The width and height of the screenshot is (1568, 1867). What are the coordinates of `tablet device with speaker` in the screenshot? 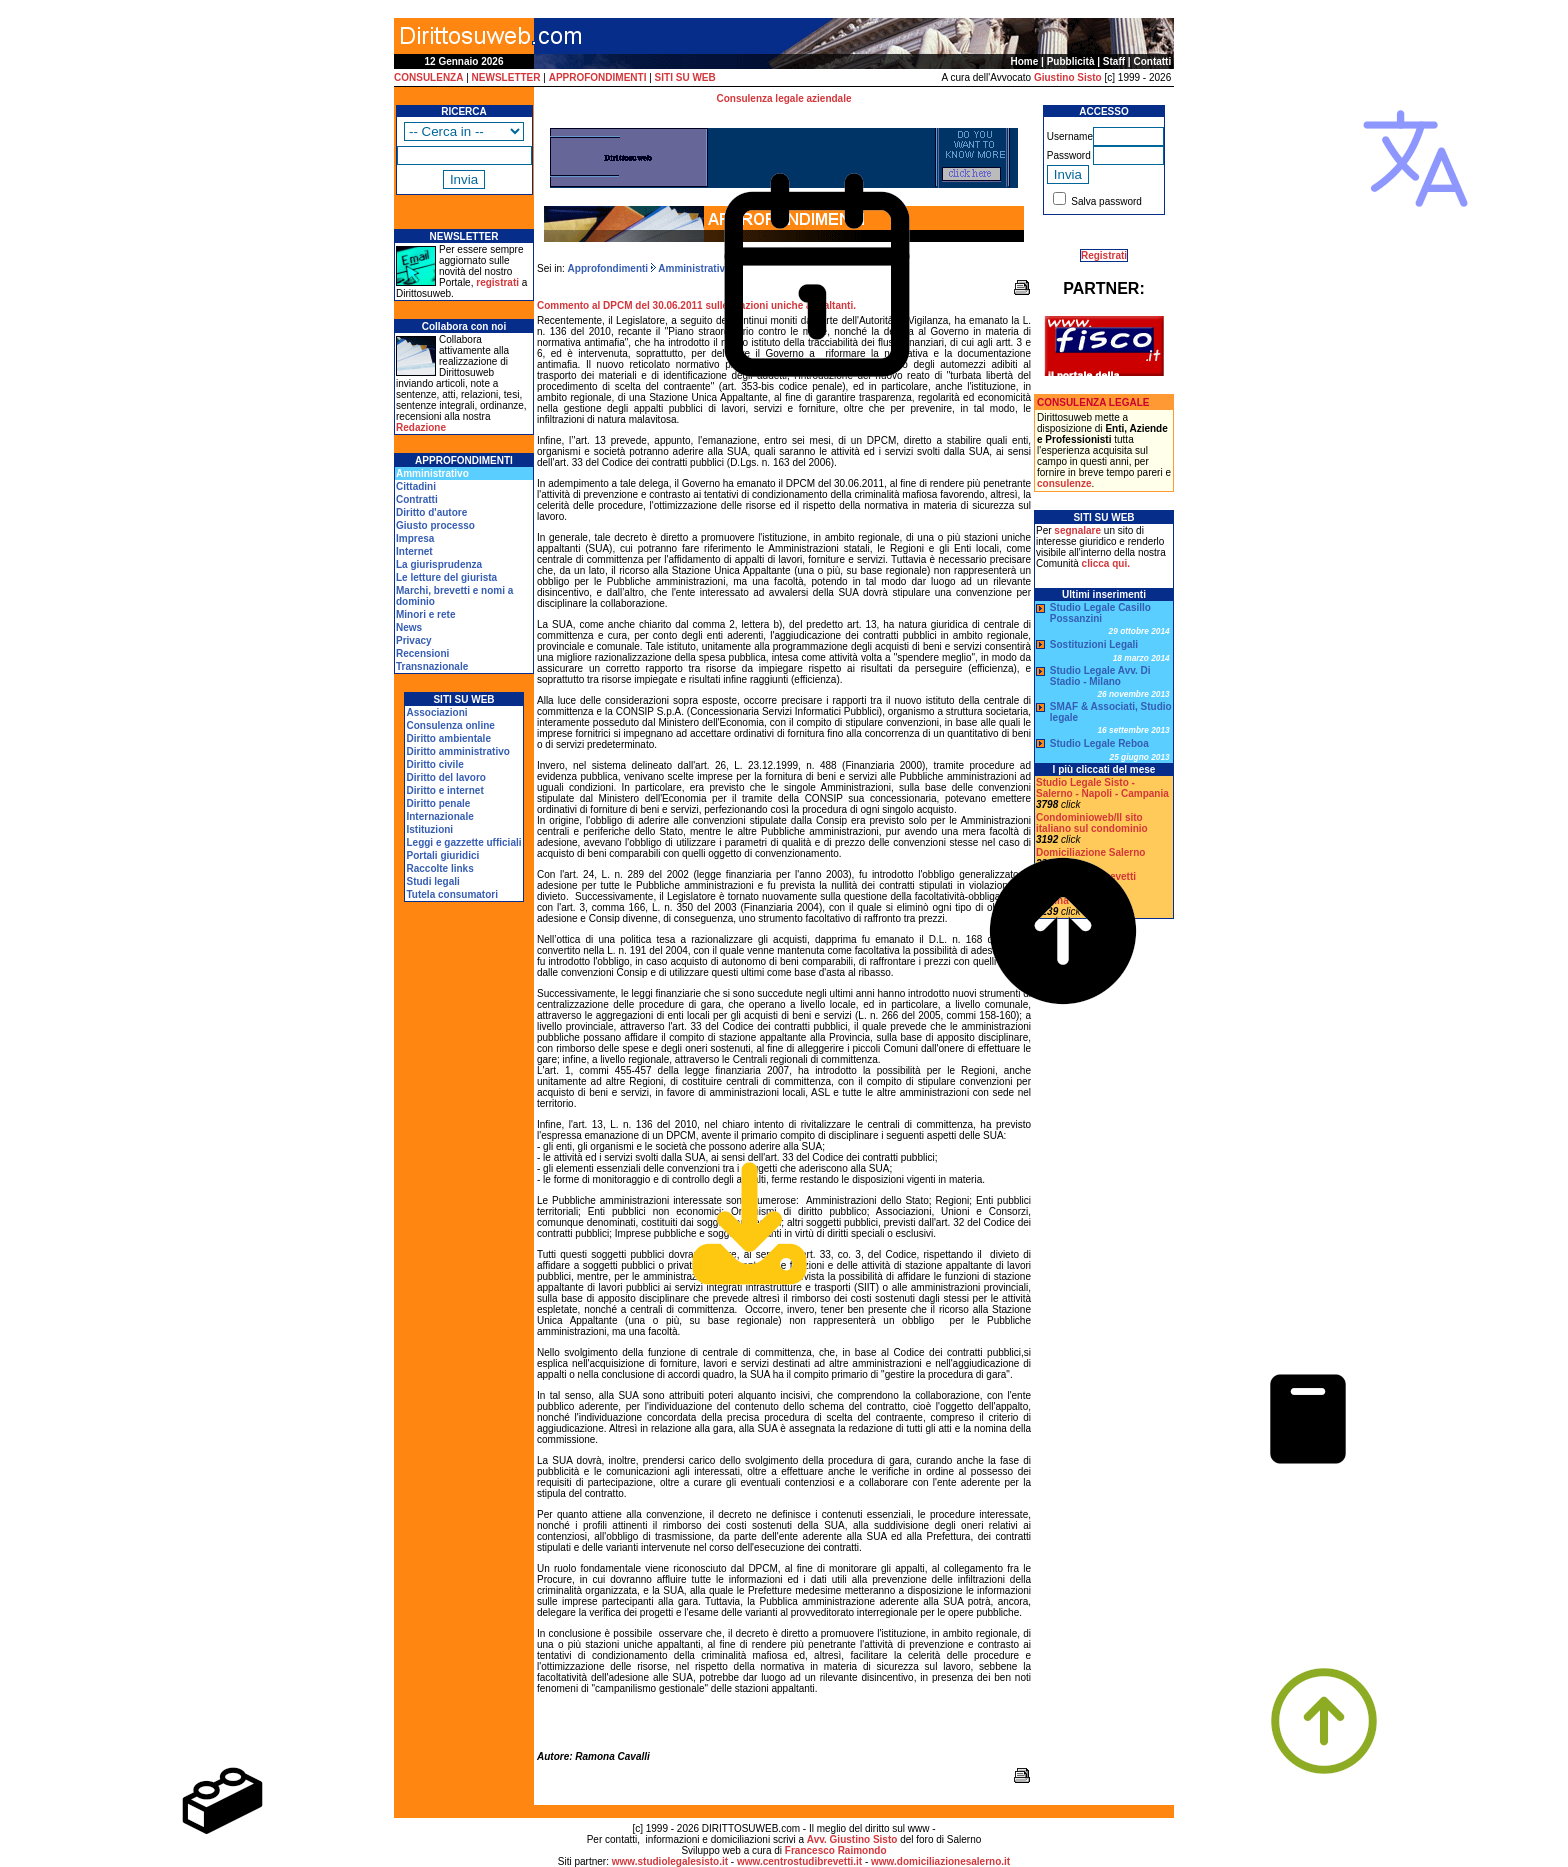 It's located at (1308, 1419).